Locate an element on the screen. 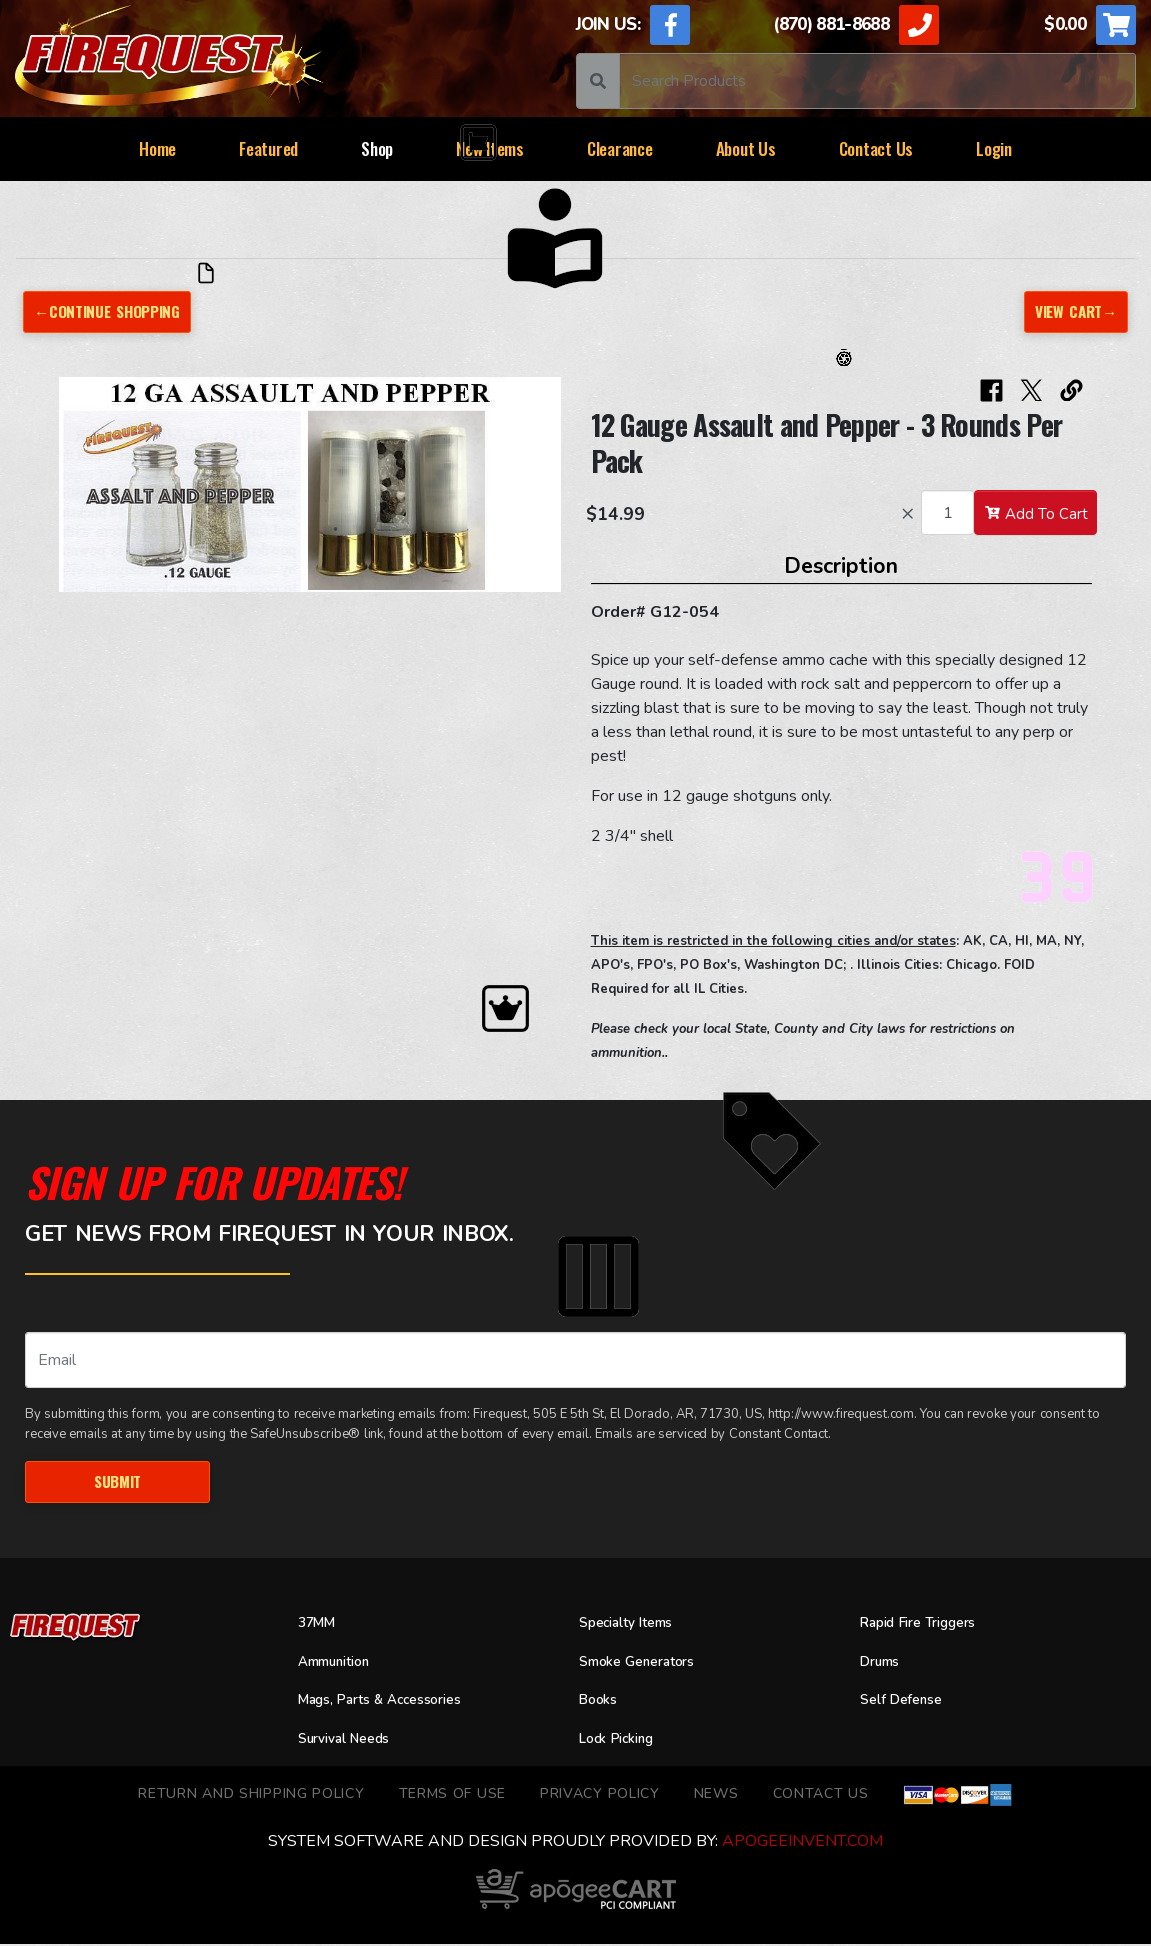 This screenshot has width=1151, height=1946. web awesome brand logo is located at coordinates (505, 1008).